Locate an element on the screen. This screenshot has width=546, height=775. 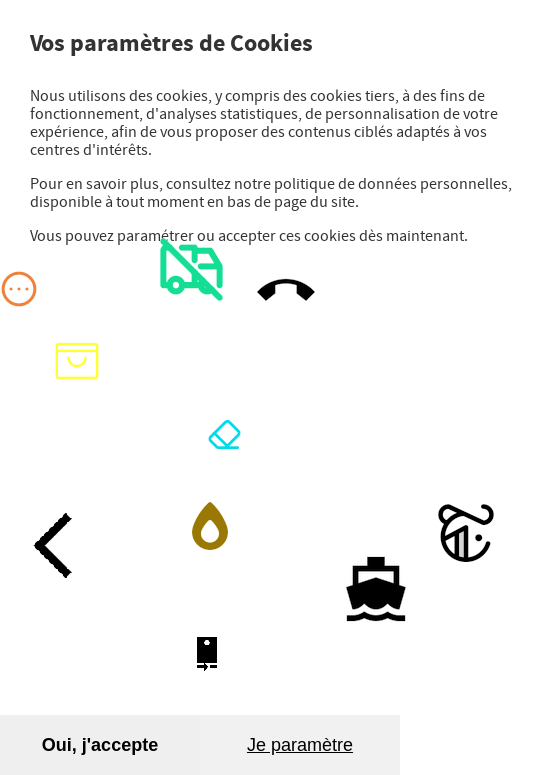
go back to the previous screen is located at coordinates (53, 545).